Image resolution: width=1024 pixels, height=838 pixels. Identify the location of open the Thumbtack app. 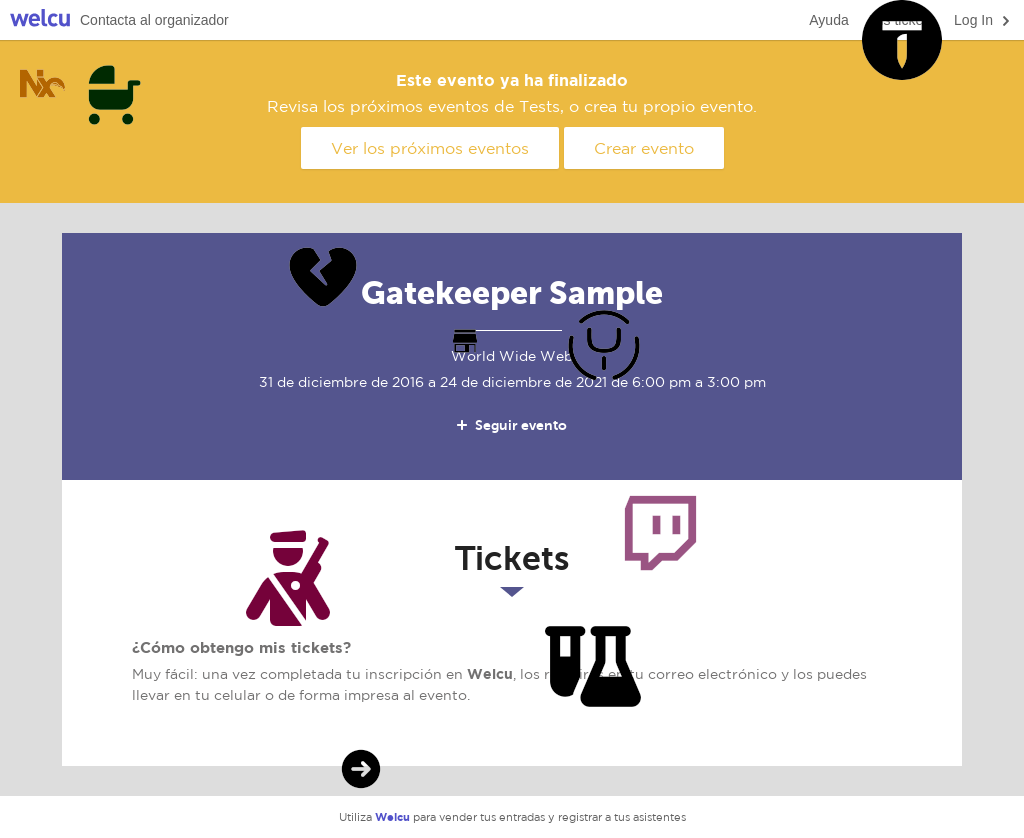
(902, 40).